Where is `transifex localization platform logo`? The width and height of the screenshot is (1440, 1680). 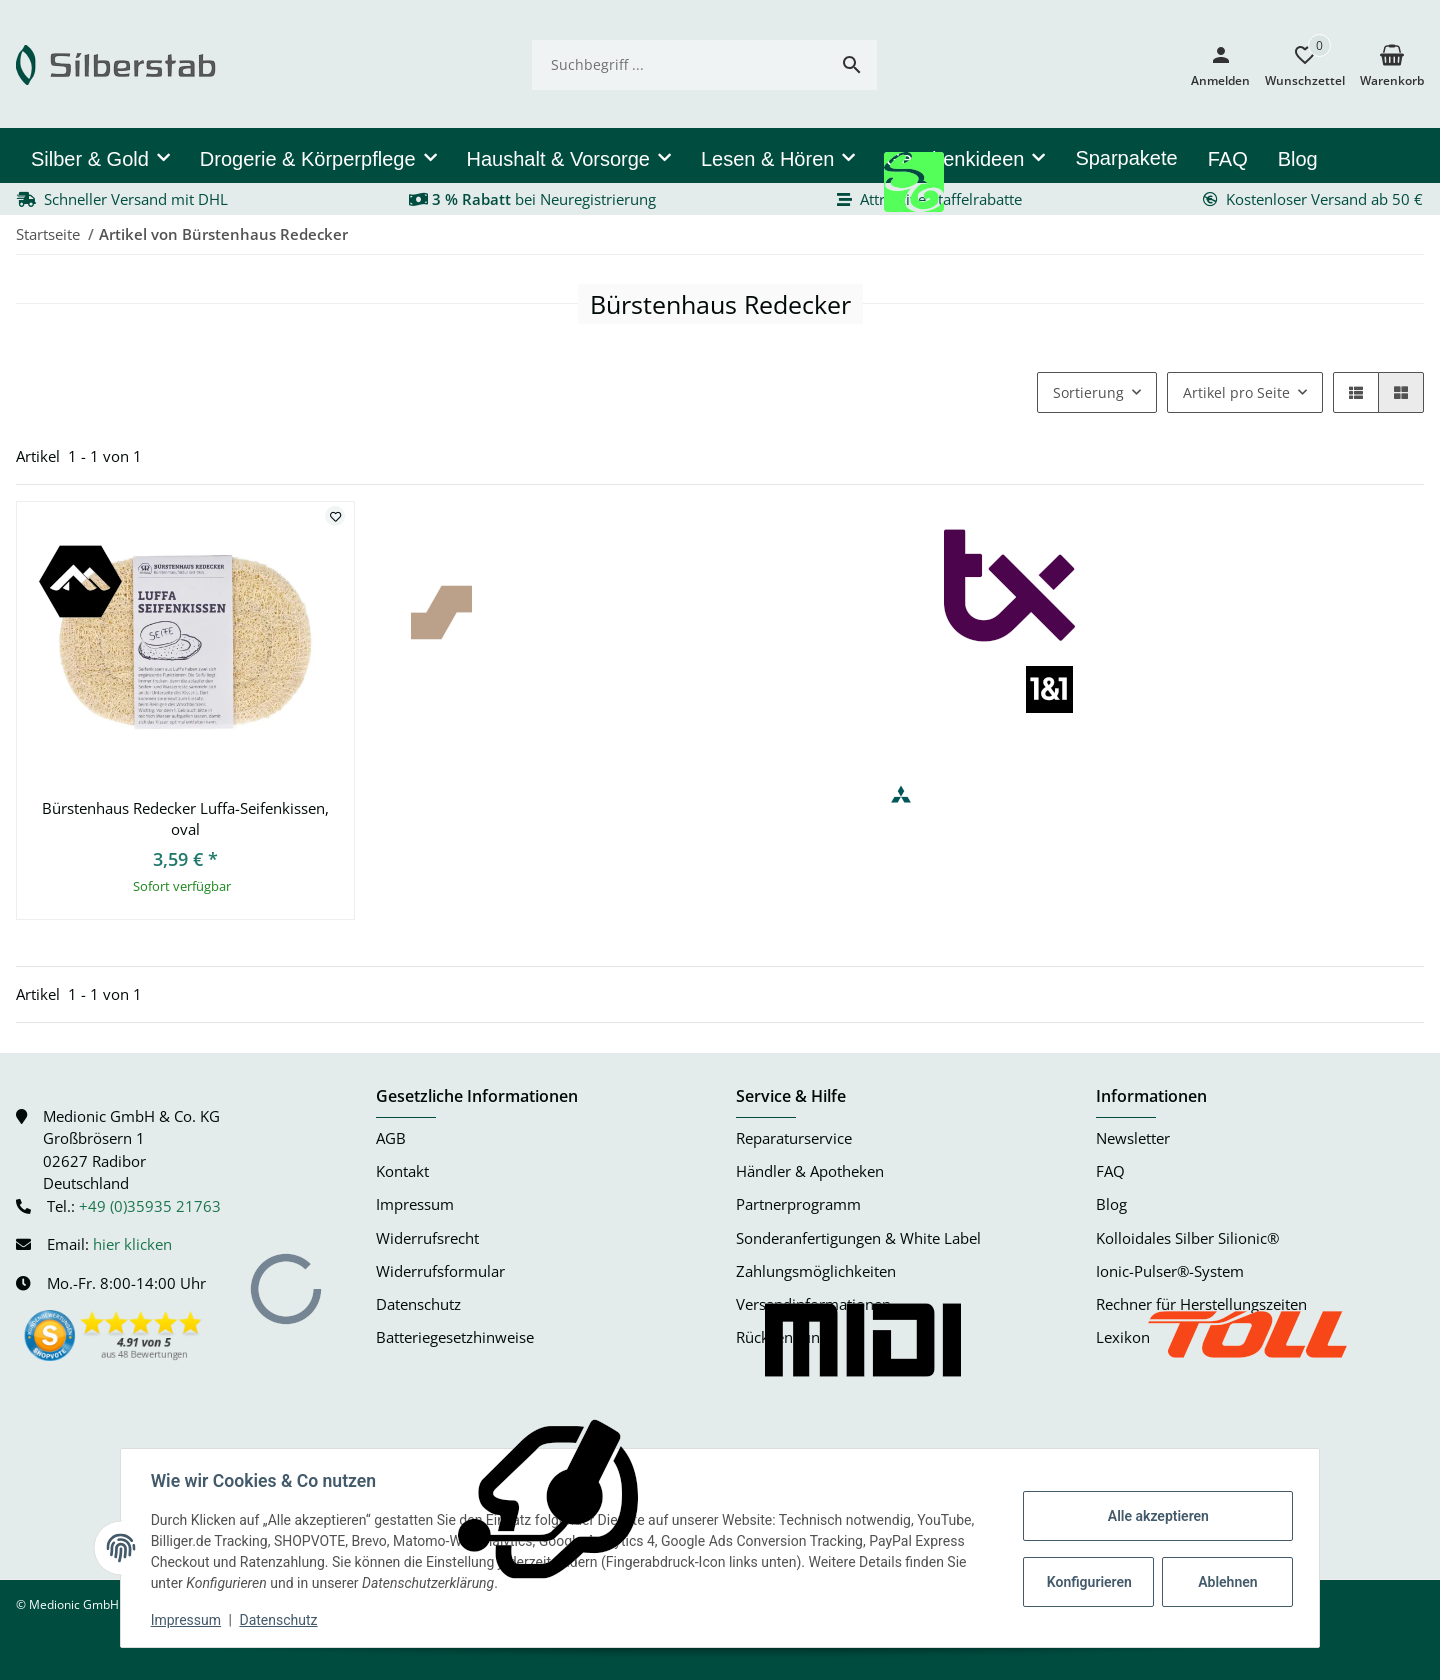
transifex localization platform logo is located at coordinates (1009, 585).